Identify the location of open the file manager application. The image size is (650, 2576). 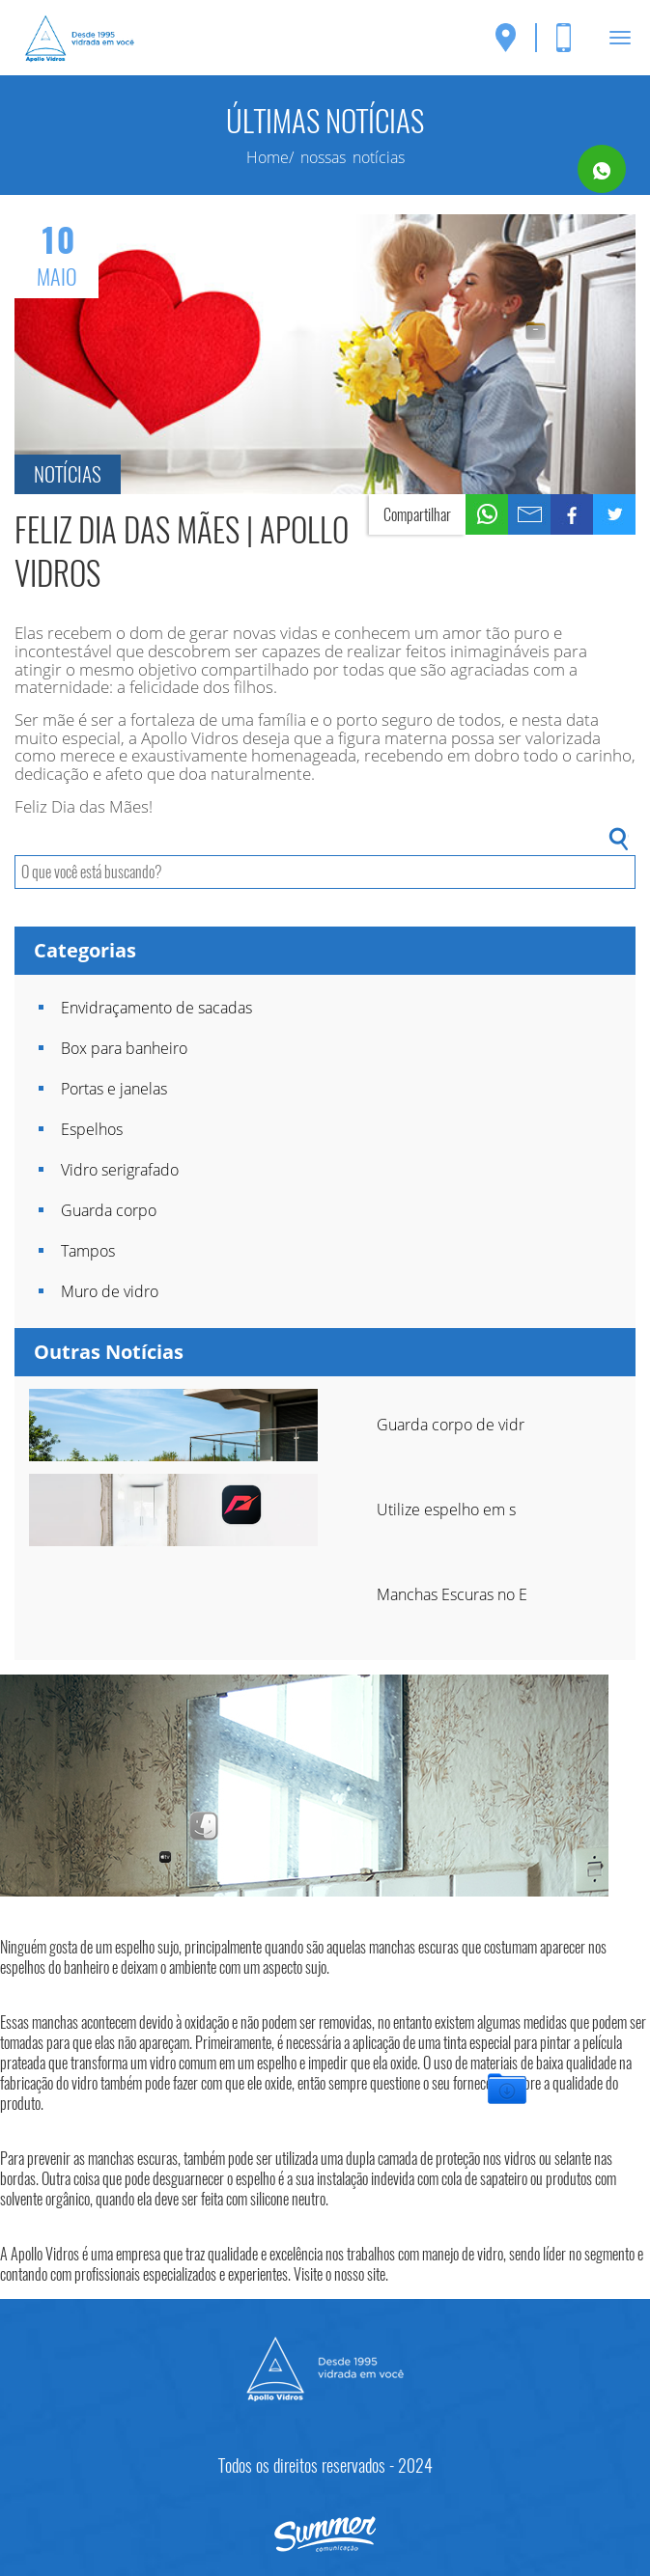
(535, 330).